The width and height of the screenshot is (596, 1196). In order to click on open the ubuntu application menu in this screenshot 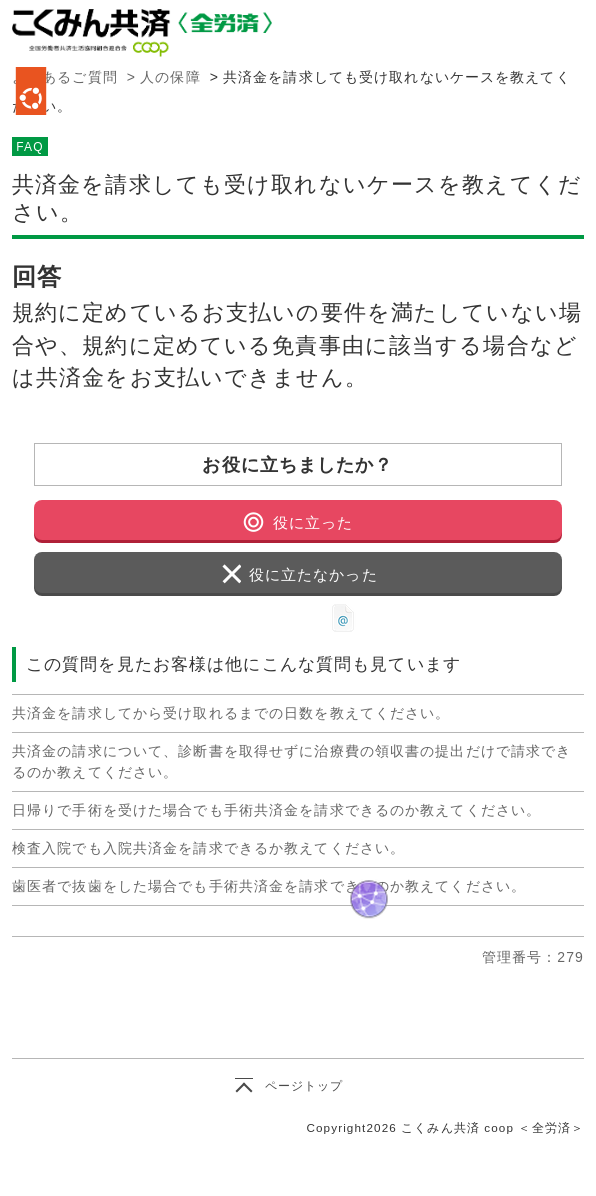, I will do `click(31, 91)`.